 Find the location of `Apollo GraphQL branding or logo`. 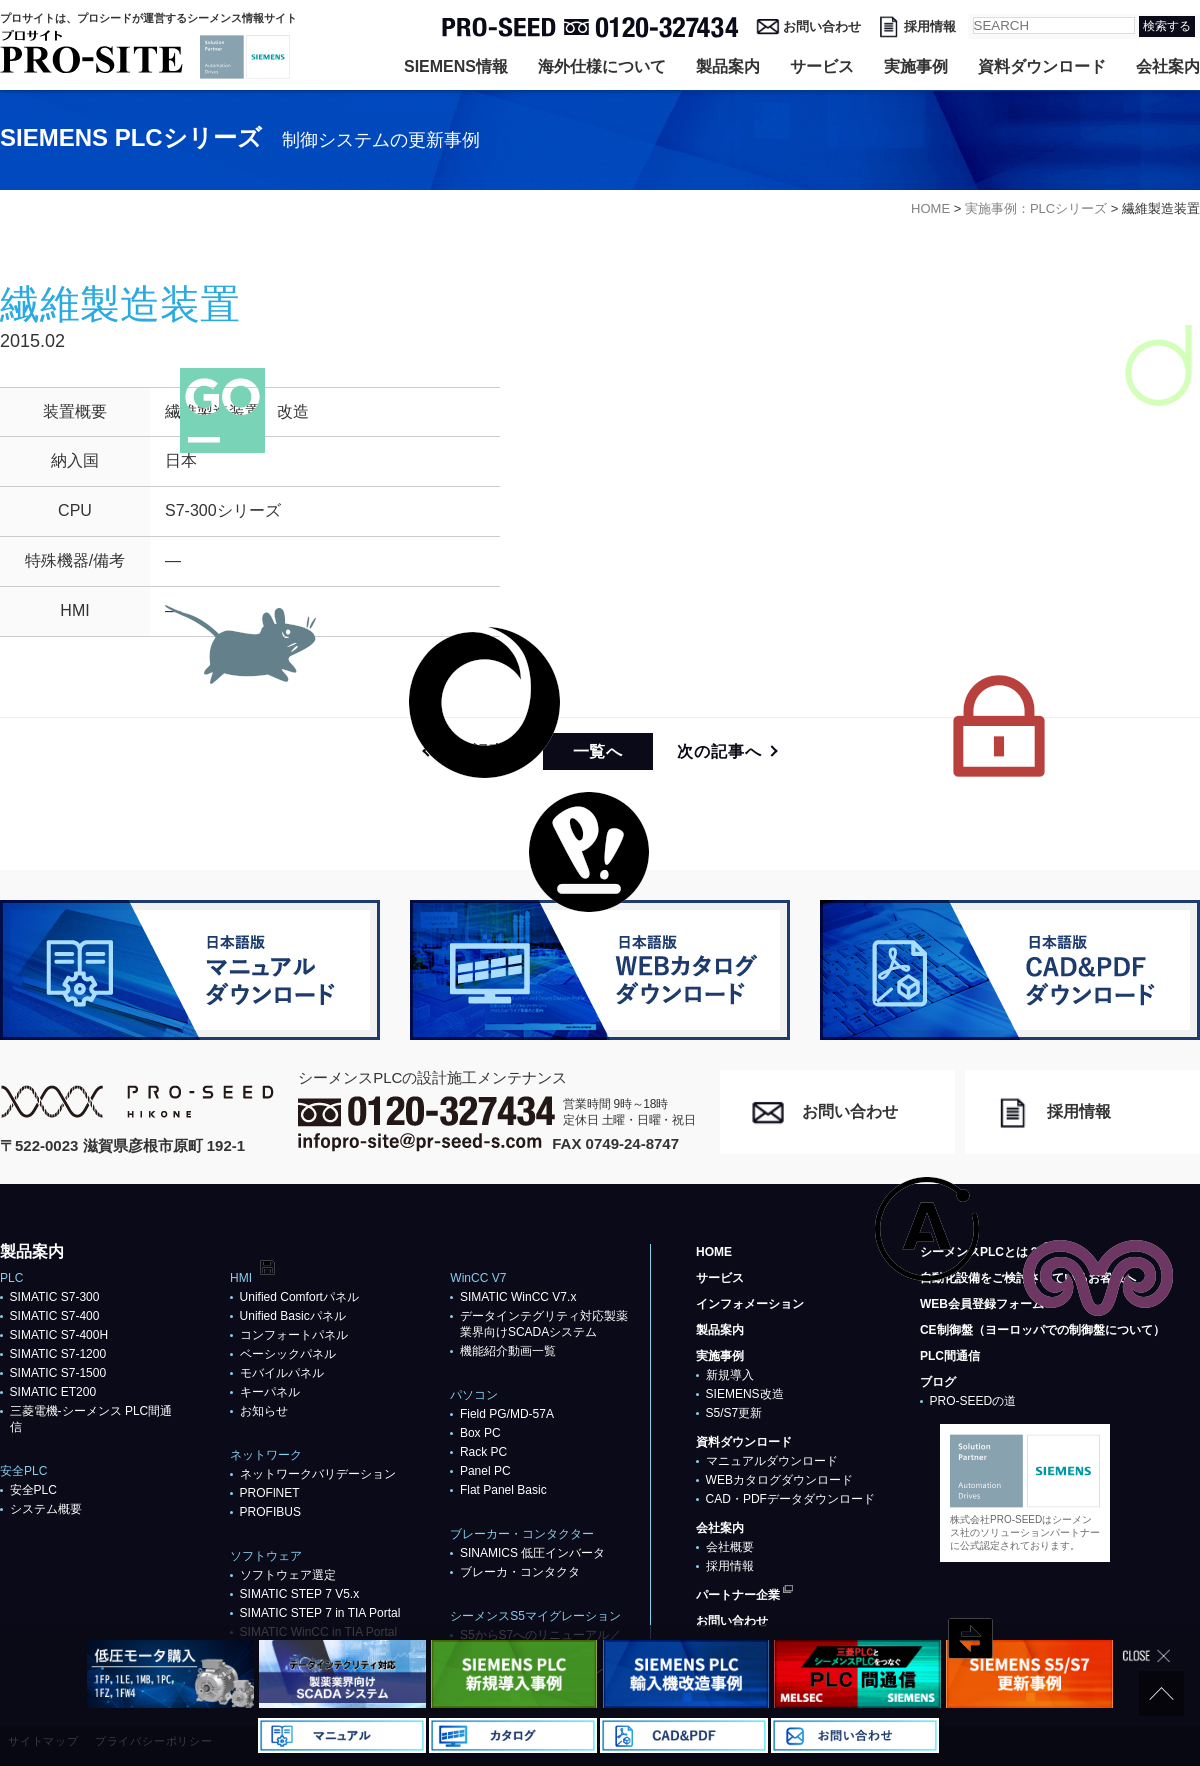

Apollo GraphQL branding or logo is located at coordinates (927, 1229).